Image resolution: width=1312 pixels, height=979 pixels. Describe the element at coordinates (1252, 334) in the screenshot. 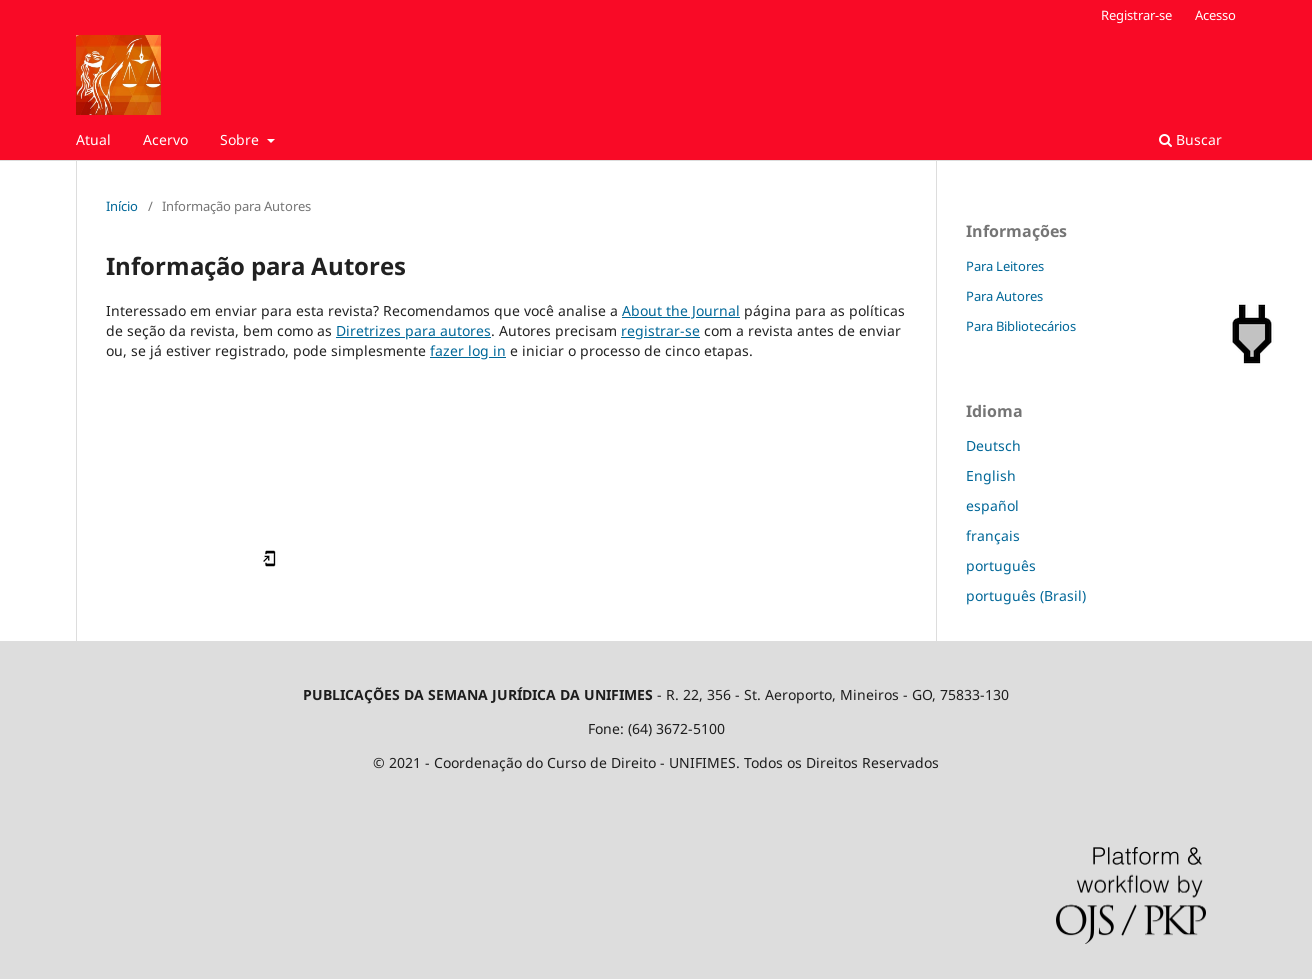

I see `indicates device is charging or connected to power` at that location.